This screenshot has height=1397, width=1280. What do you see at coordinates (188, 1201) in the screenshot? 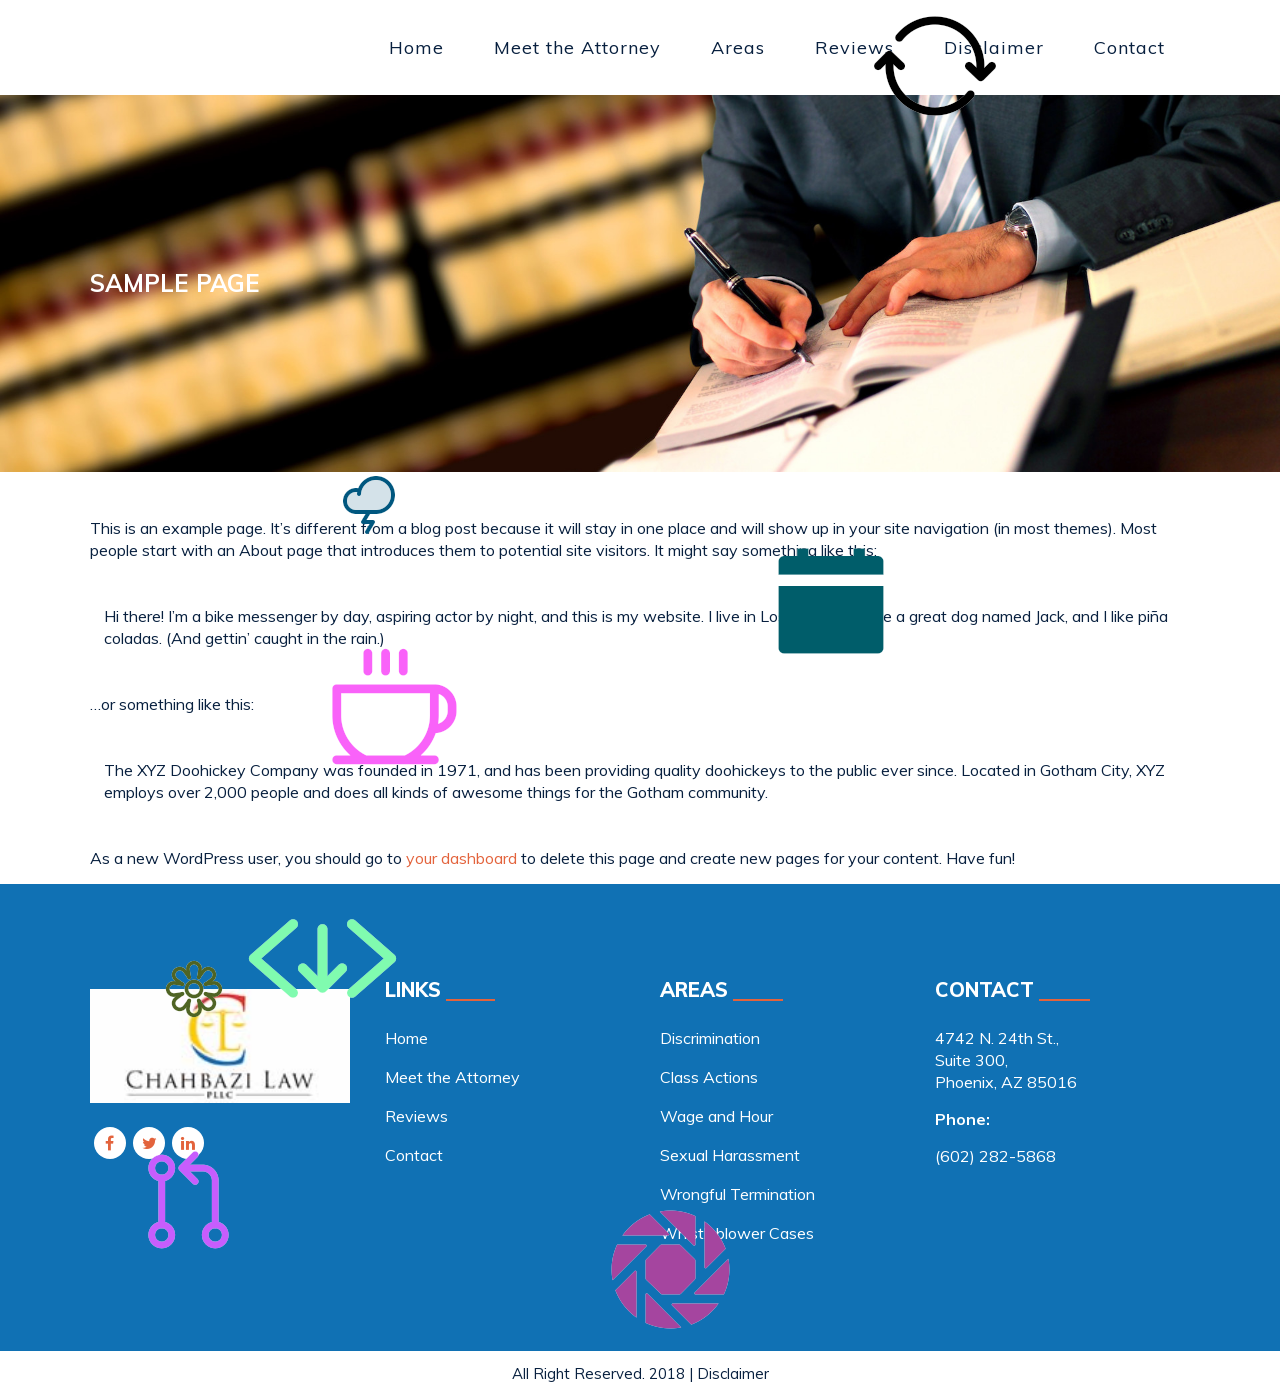
I see `create a new pull request` at bounding box center [188, 1201].